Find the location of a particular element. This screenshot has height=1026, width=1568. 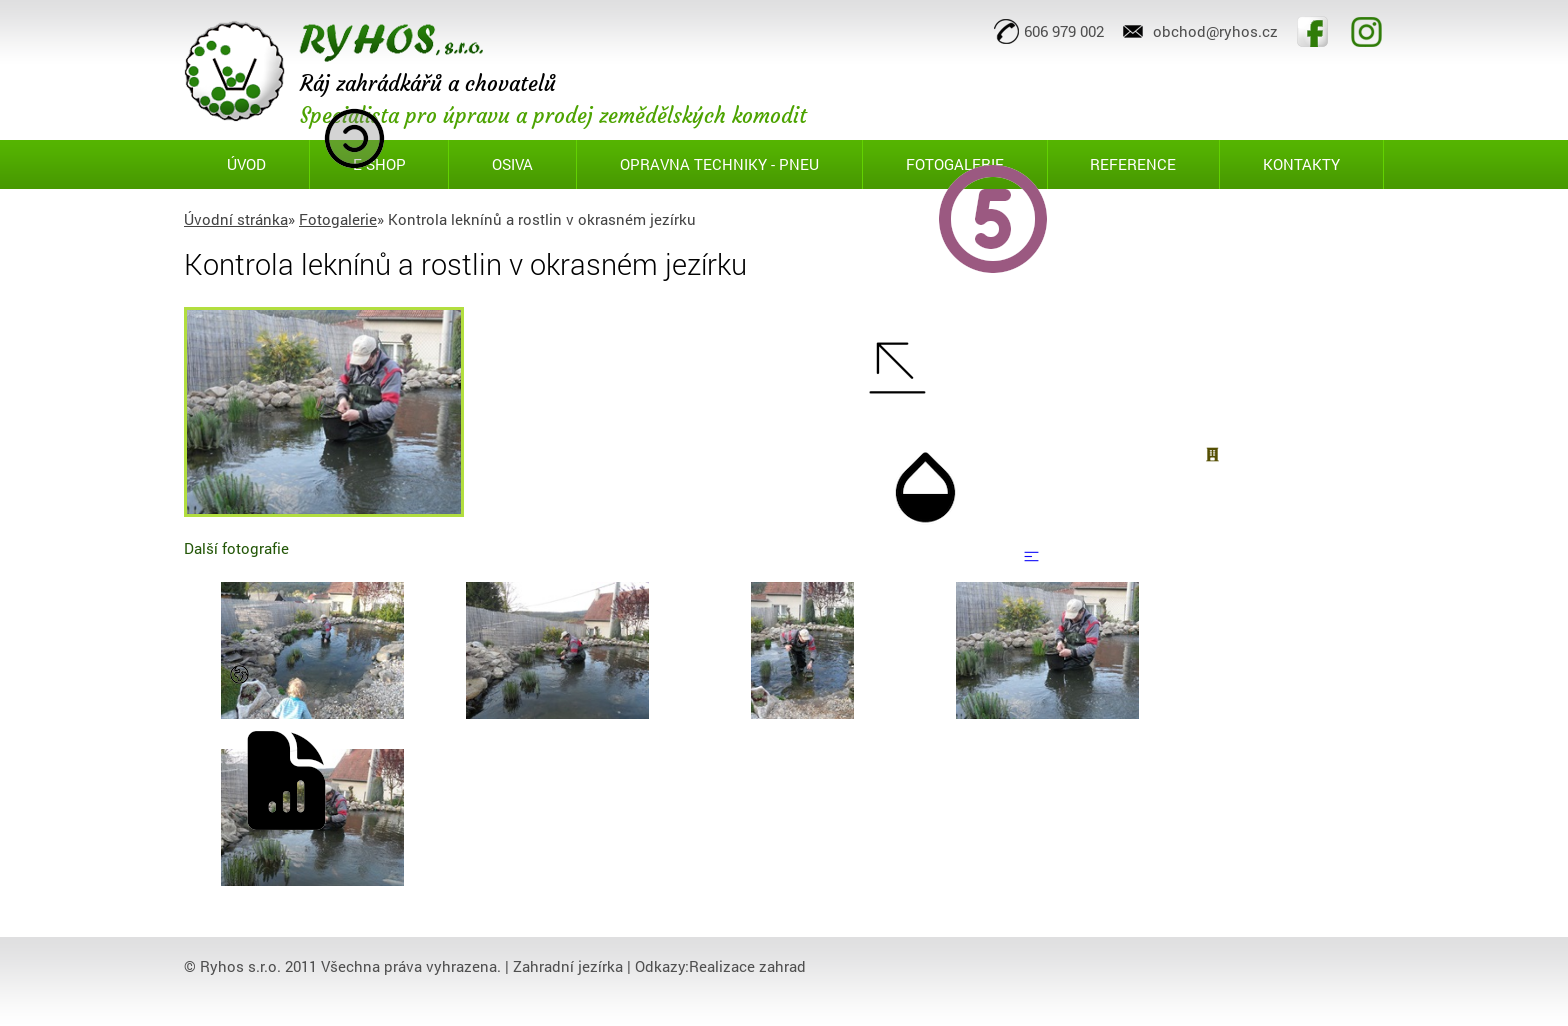

navigate to the top-left or home position is located at coordinates (895, 368).